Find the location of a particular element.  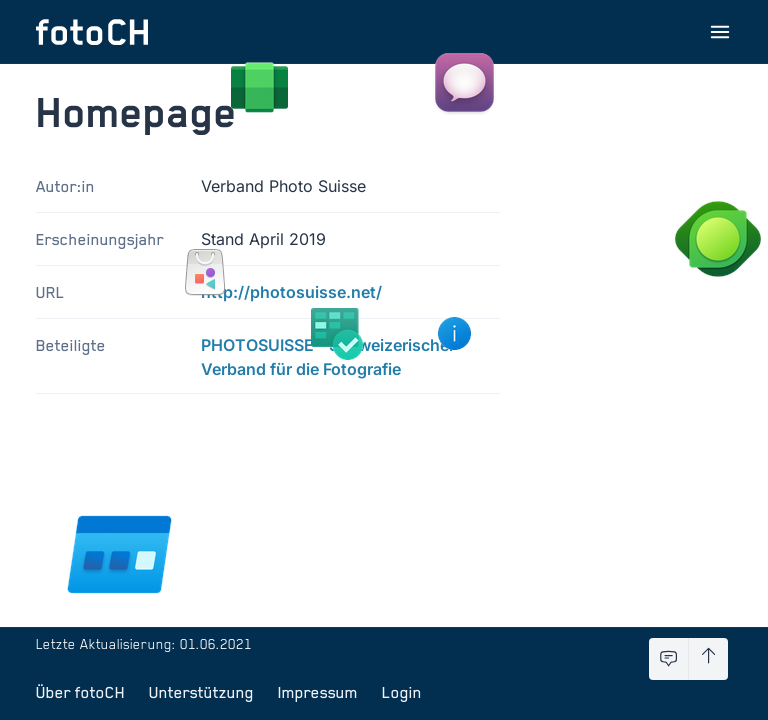

open android app or emulator is located at coordinates (259, 87).